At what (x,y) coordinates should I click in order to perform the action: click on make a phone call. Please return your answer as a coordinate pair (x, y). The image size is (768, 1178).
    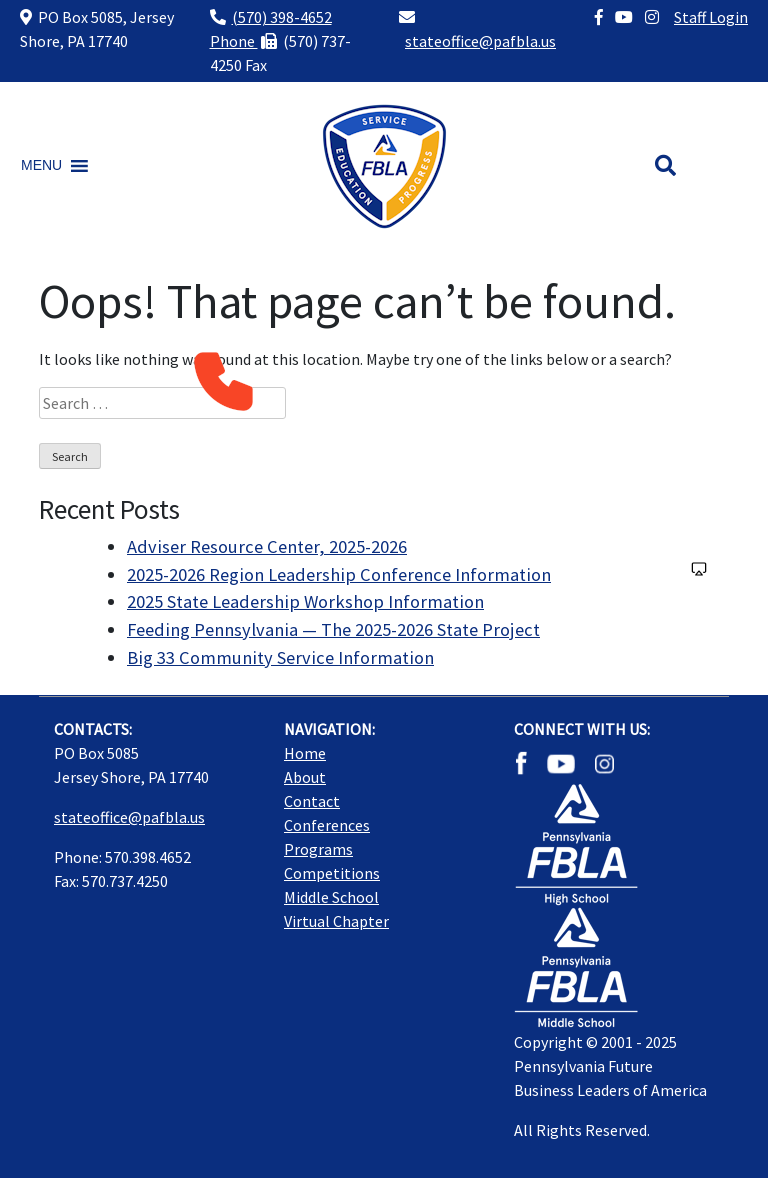
    Looking at the image, I should click on (225, 380).